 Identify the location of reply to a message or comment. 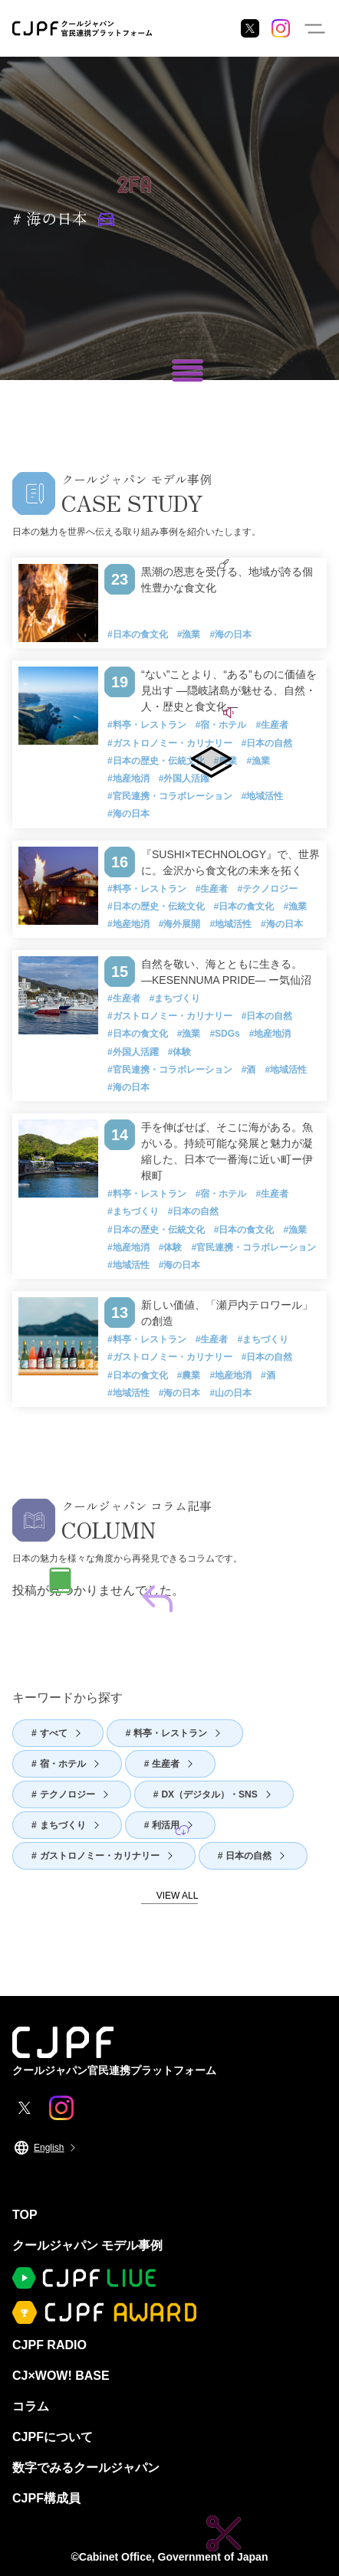
(157, 1599).